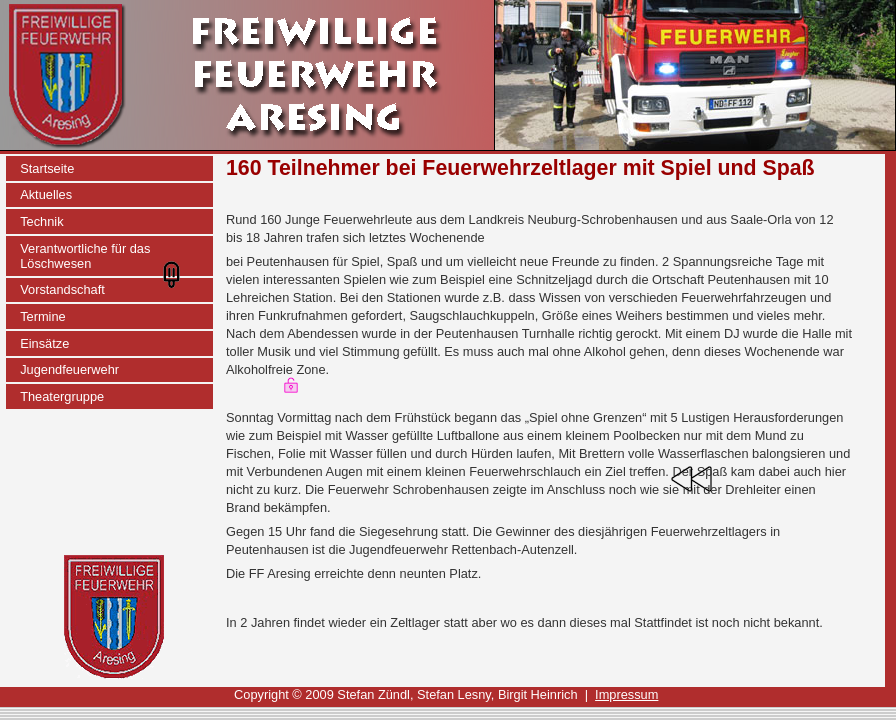 The width and height of the screenshot is (896, 720). What do you see at coordinates (291, 386) in the screenshot?
I see `unlock or access secured content` at bounding box center [291, 386].